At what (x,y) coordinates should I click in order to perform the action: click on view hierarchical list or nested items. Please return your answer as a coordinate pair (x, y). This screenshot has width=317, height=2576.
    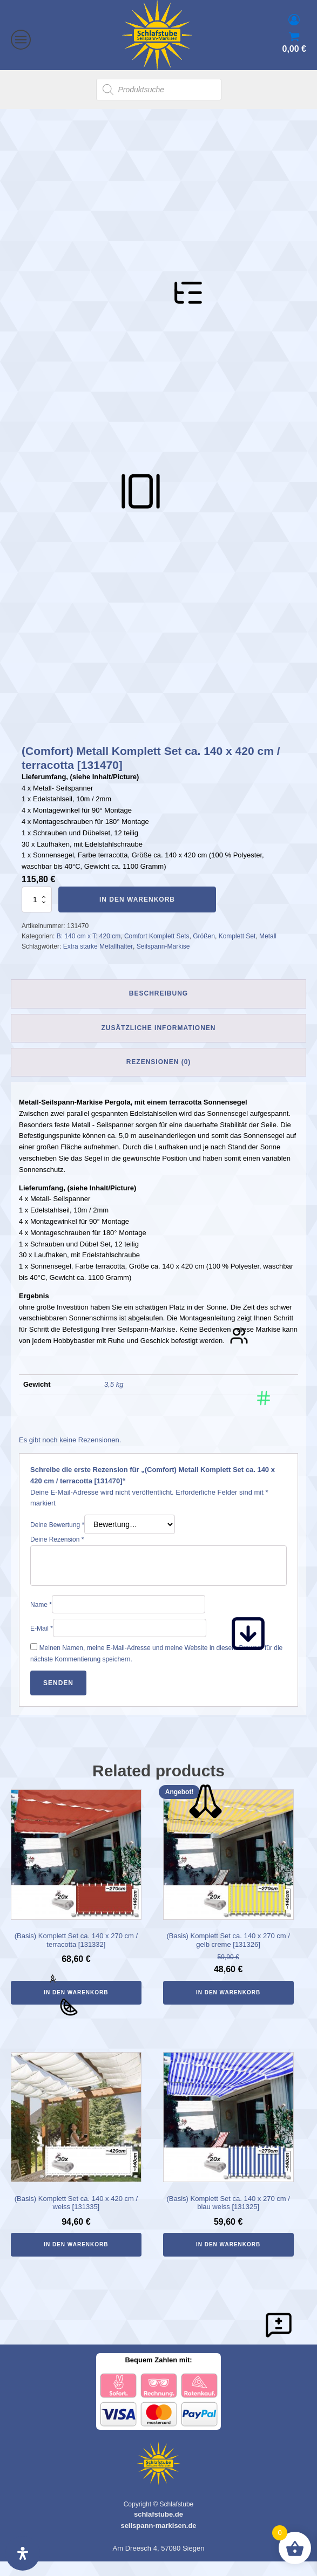
    Looking at the image, I should click on (188, 292).